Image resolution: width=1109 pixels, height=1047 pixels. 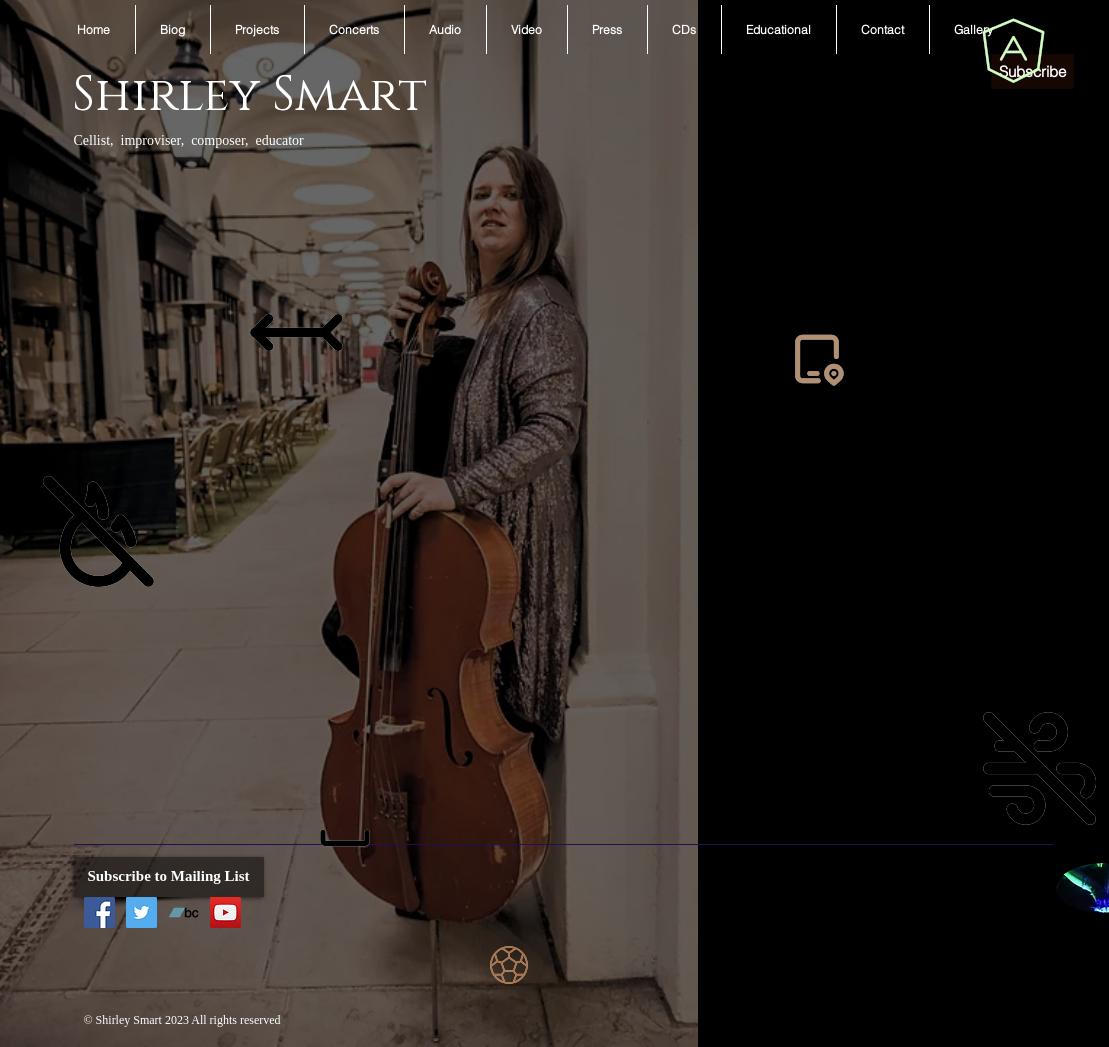 I want to click on view soccer or football-related content, so click(x=509, y=965).